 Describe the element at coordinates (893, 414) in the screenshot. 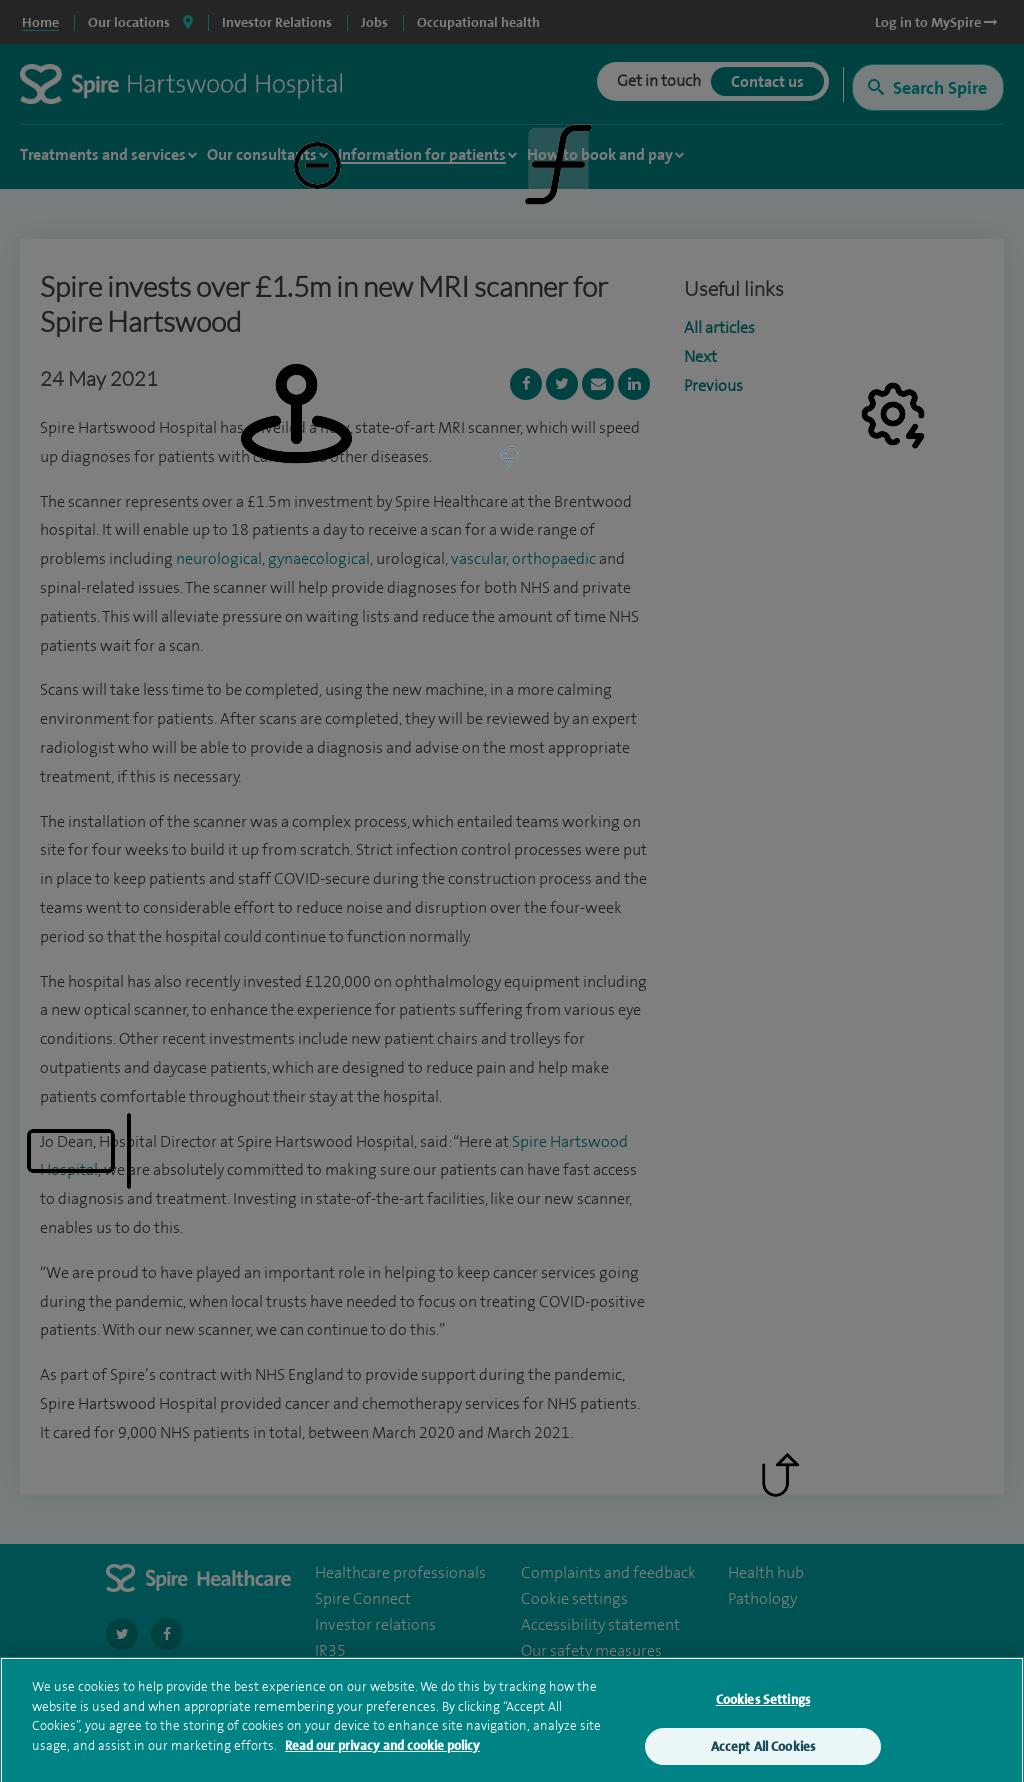

I see `access power or performance settings` at that location.